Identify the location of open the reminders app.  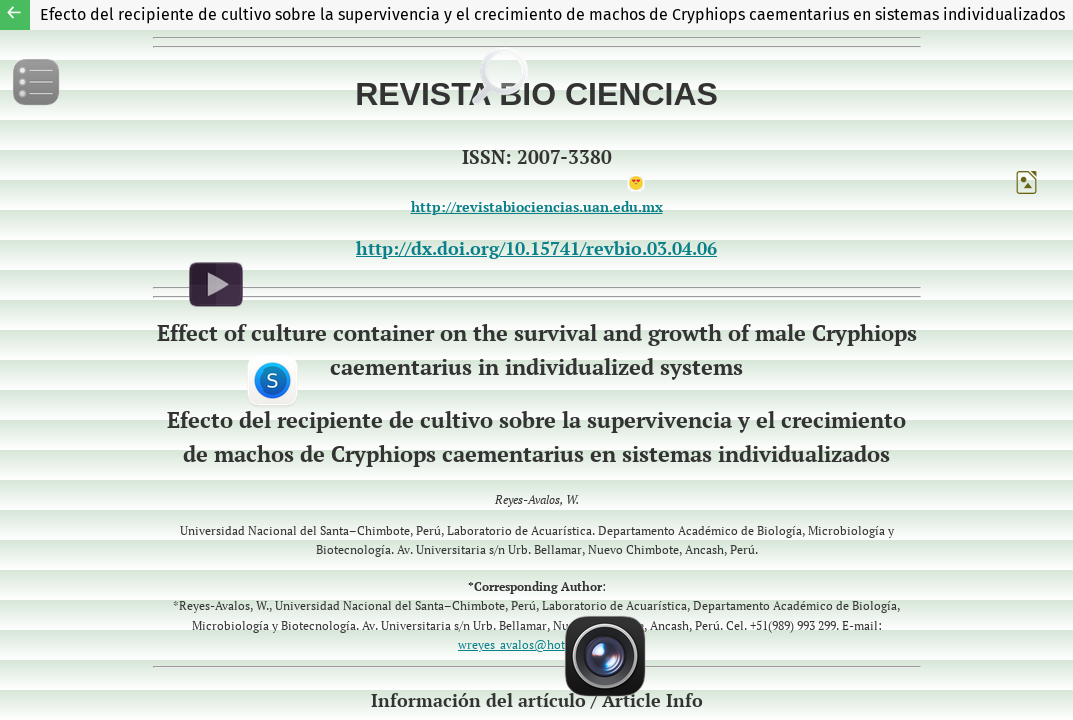
(36, 82).